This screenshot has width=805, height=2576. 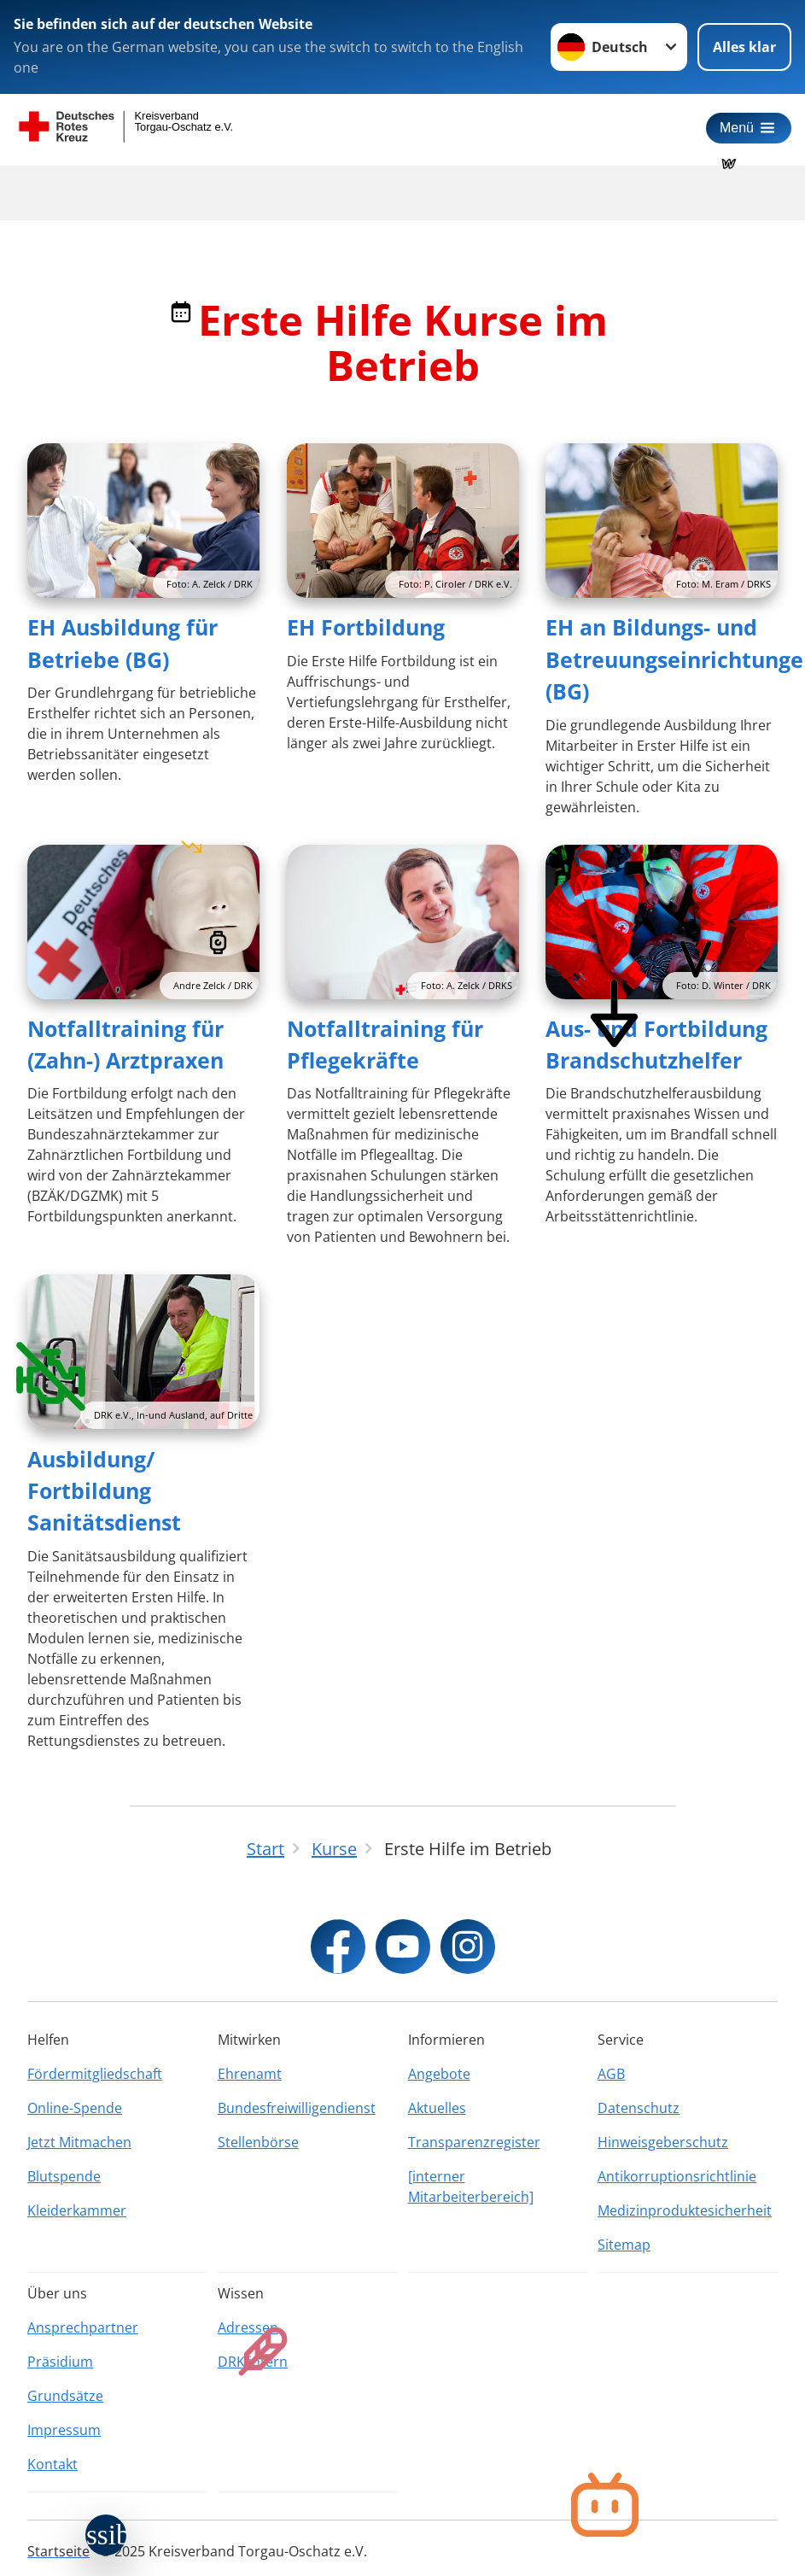 I want to click on indicates a verified or validated status, so click(x=696, y=959).